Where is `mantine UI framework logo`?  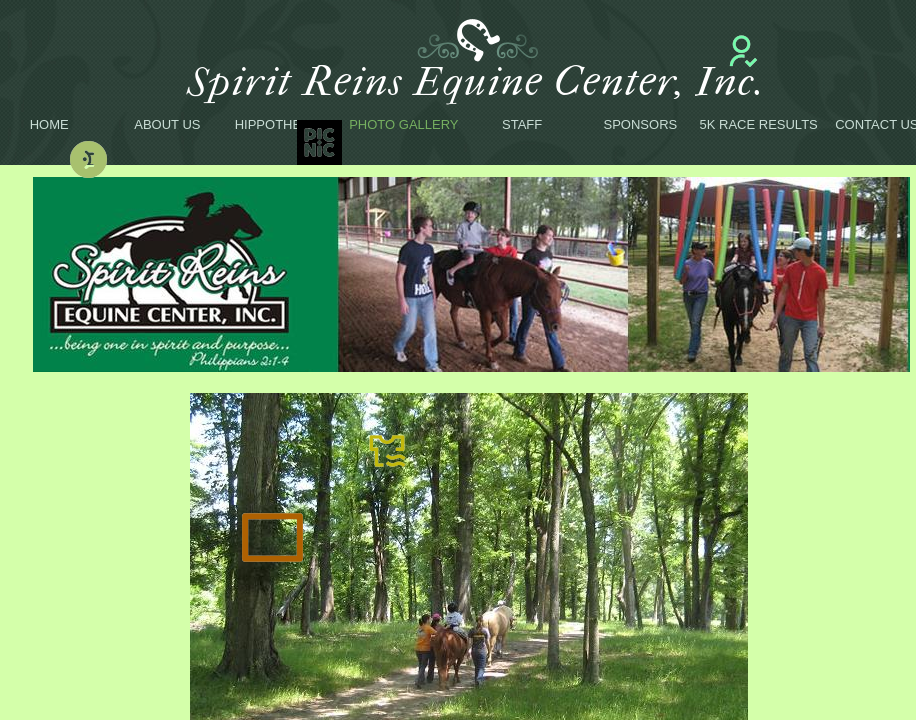 mantine UI framework logo is located at coordinates (88, 159).